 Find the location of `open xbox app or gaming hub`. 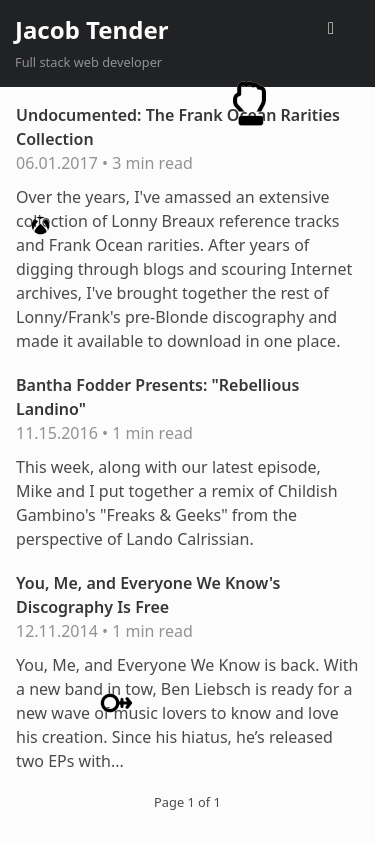

open xbox app or gaming hub is located at coordinates (40, 225).